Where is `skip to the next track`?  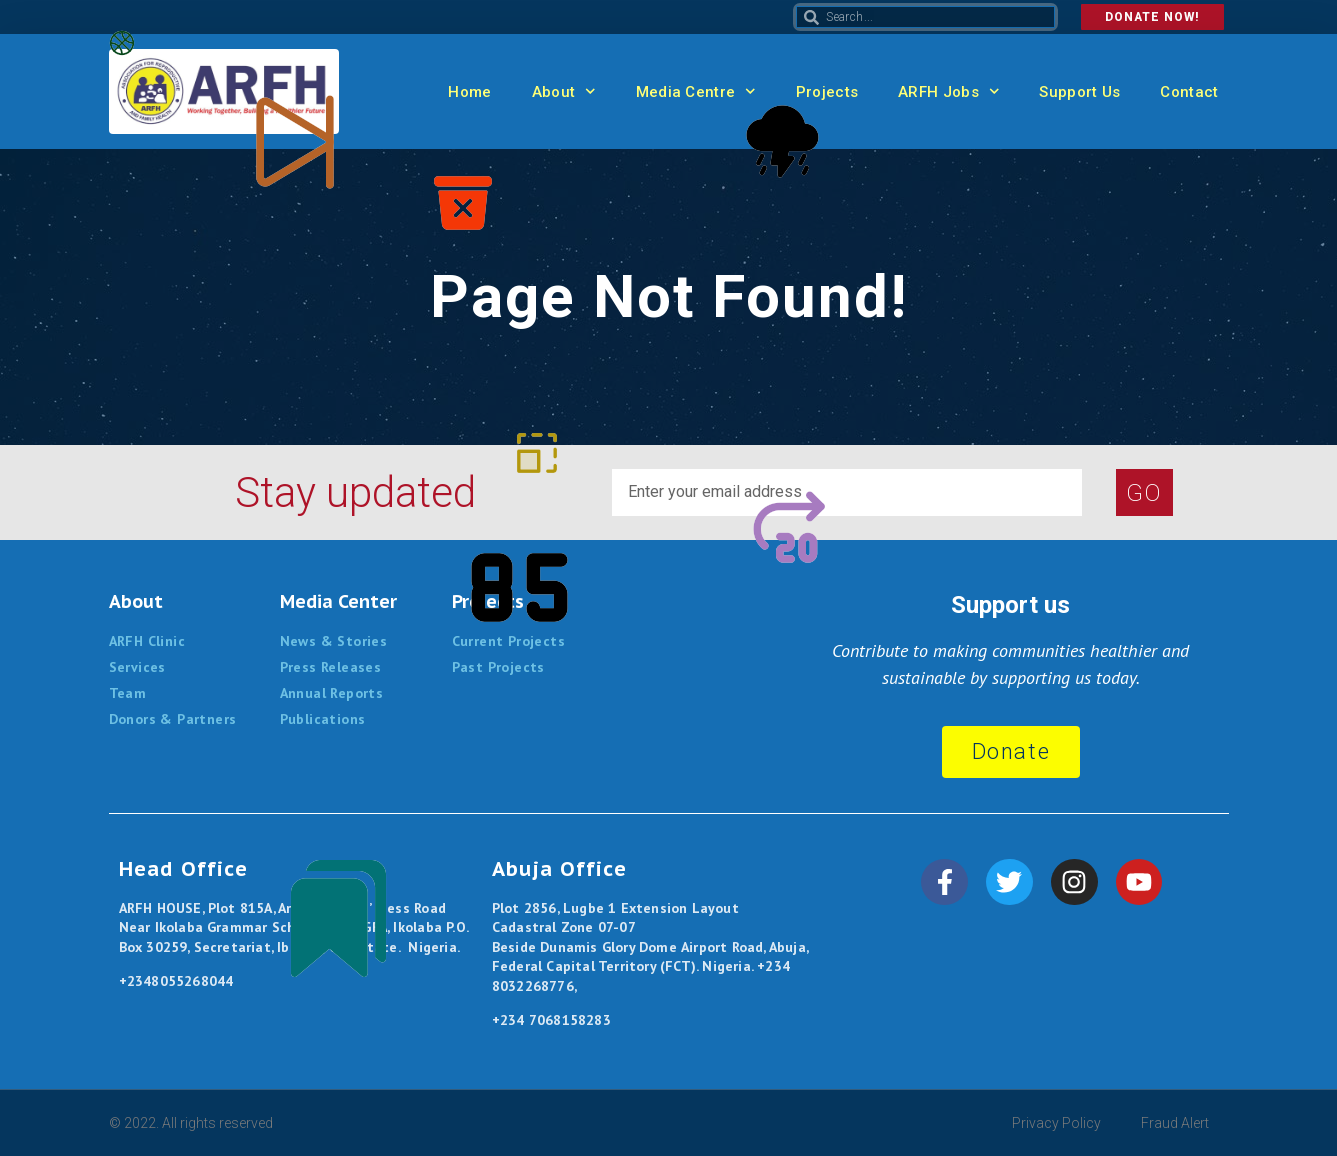
skip to the next track is located at coordinates (295, 142).